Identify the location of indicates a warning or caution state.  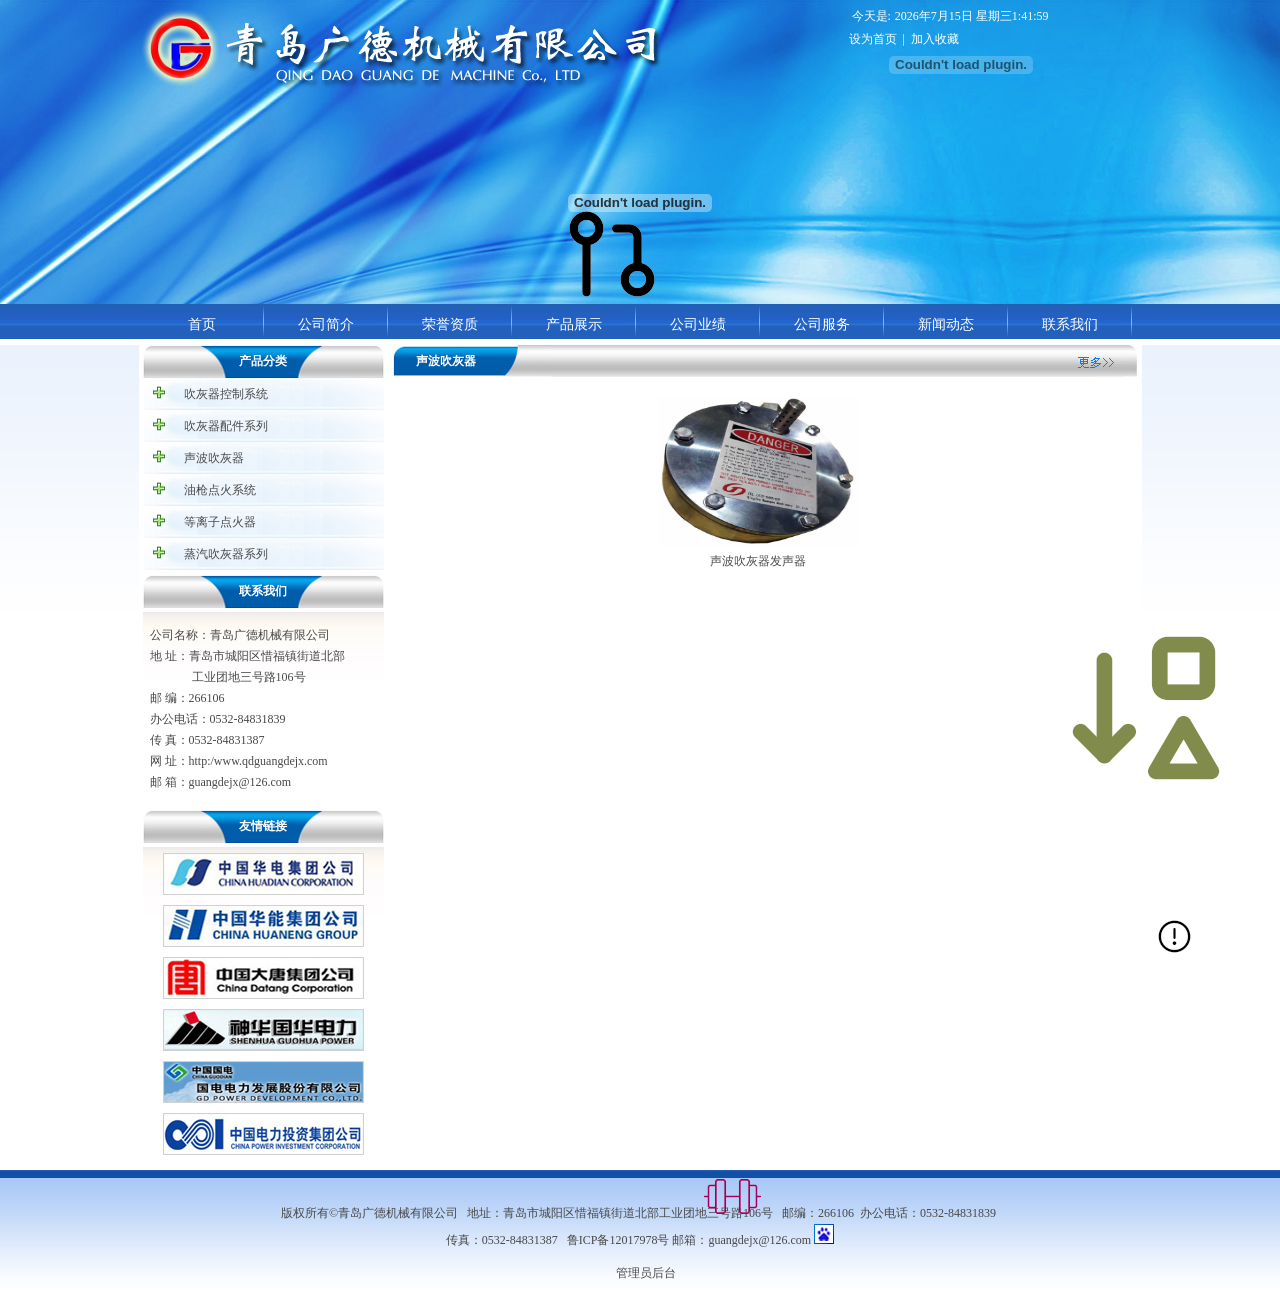
(1174, 936).